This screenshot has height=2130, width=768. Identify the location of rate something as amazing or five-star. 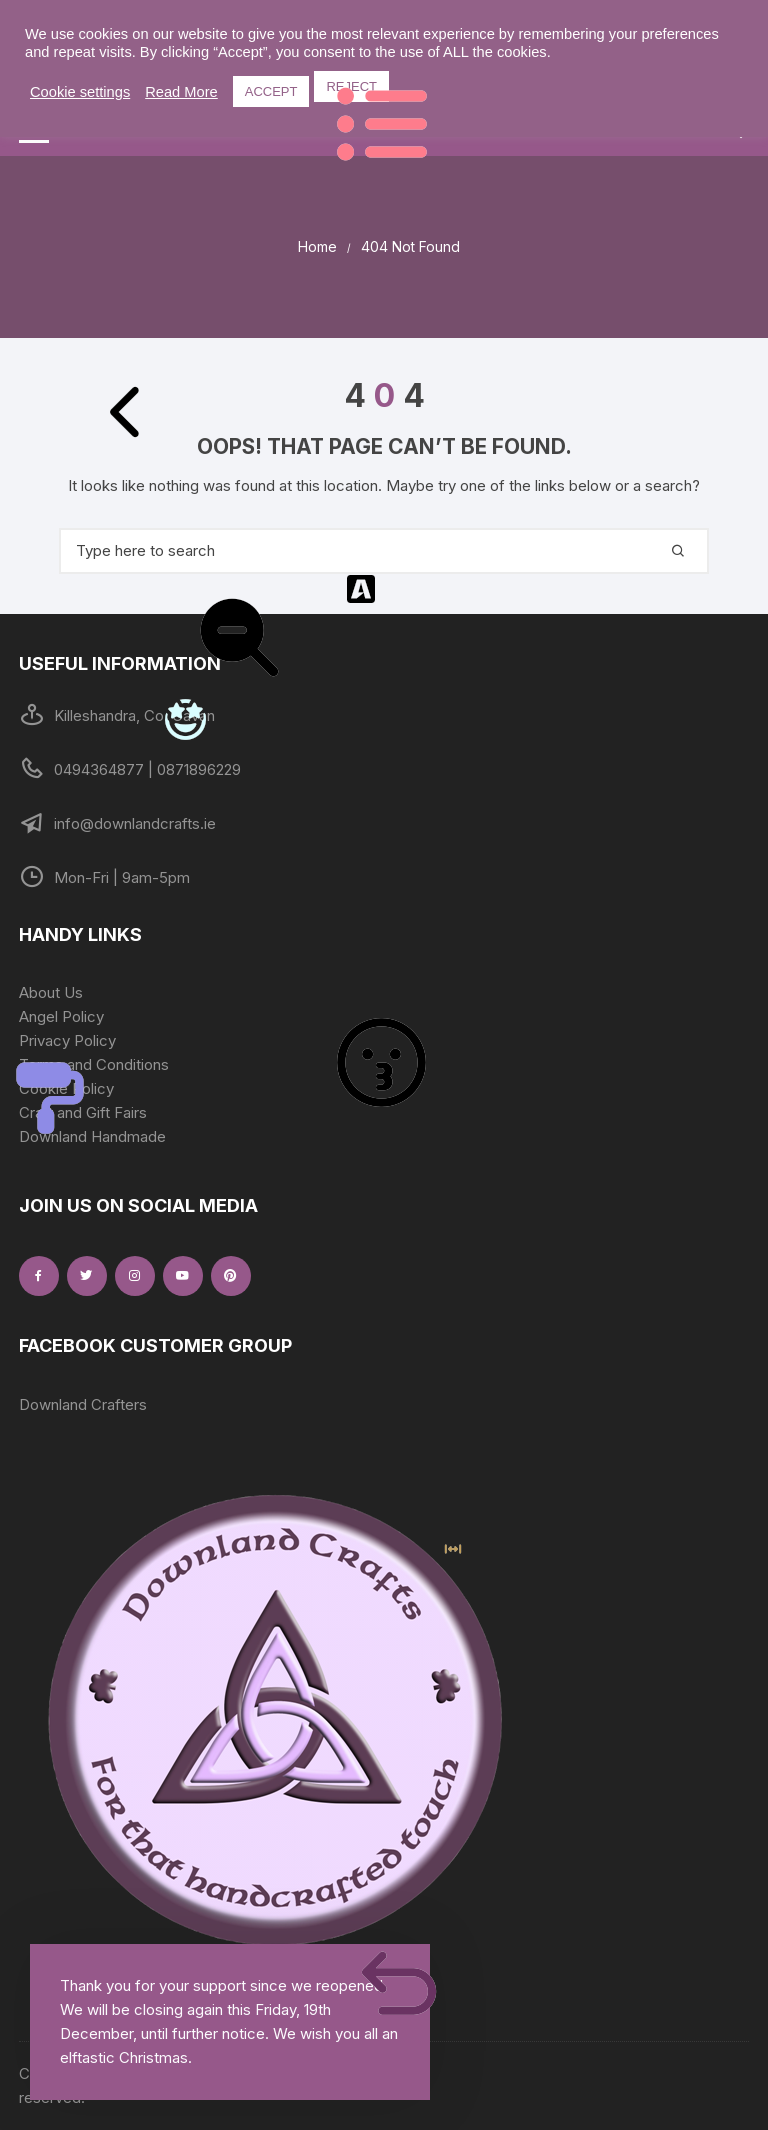
(185, 719).